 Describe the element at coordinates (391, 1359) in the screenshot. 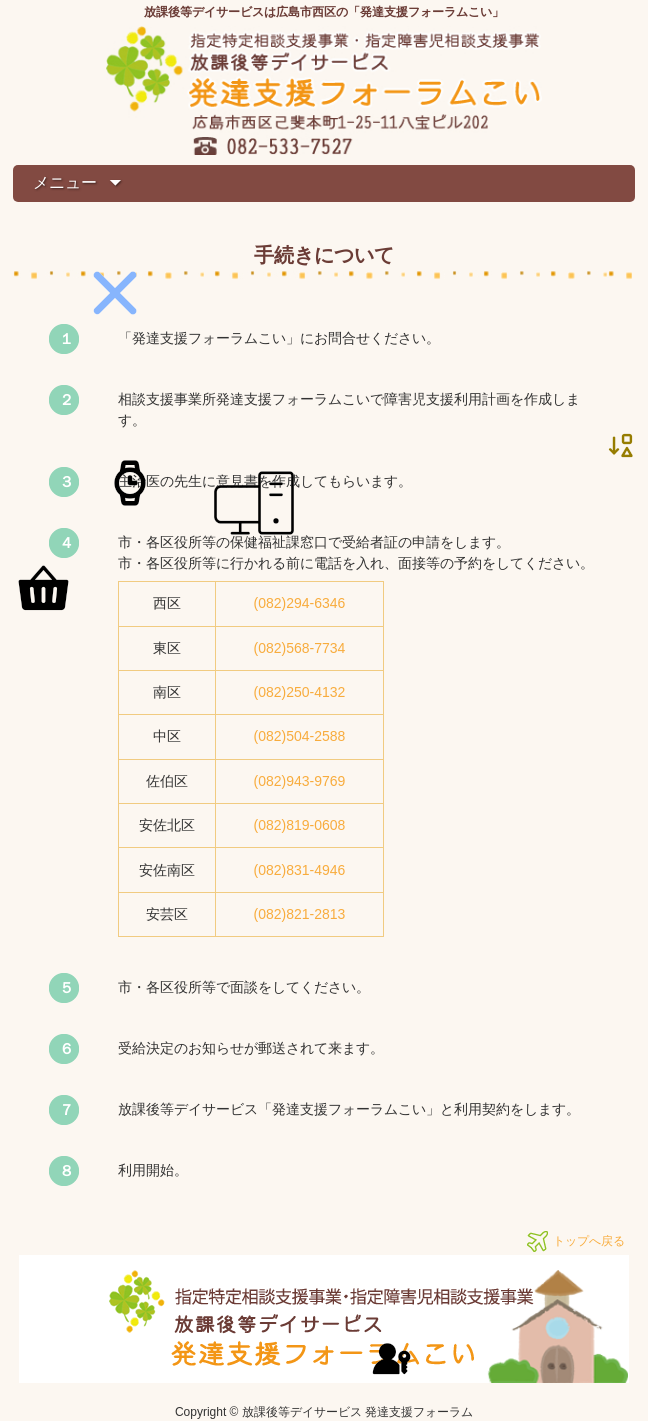

I see `manage passkey authentication for your account` at that location.